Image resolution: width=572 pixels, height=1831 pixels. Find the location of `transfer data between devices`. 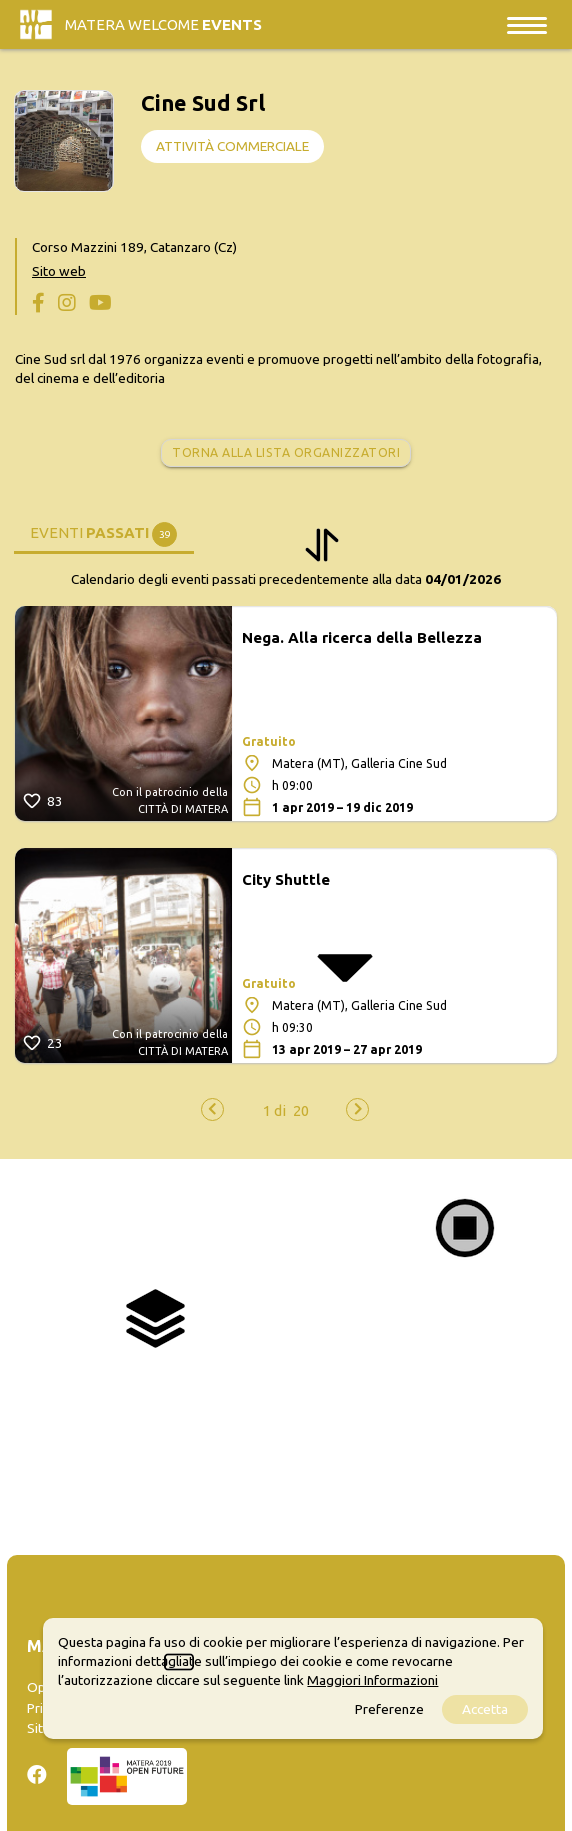

transfer data between devices is located at coordinates (322, 545).